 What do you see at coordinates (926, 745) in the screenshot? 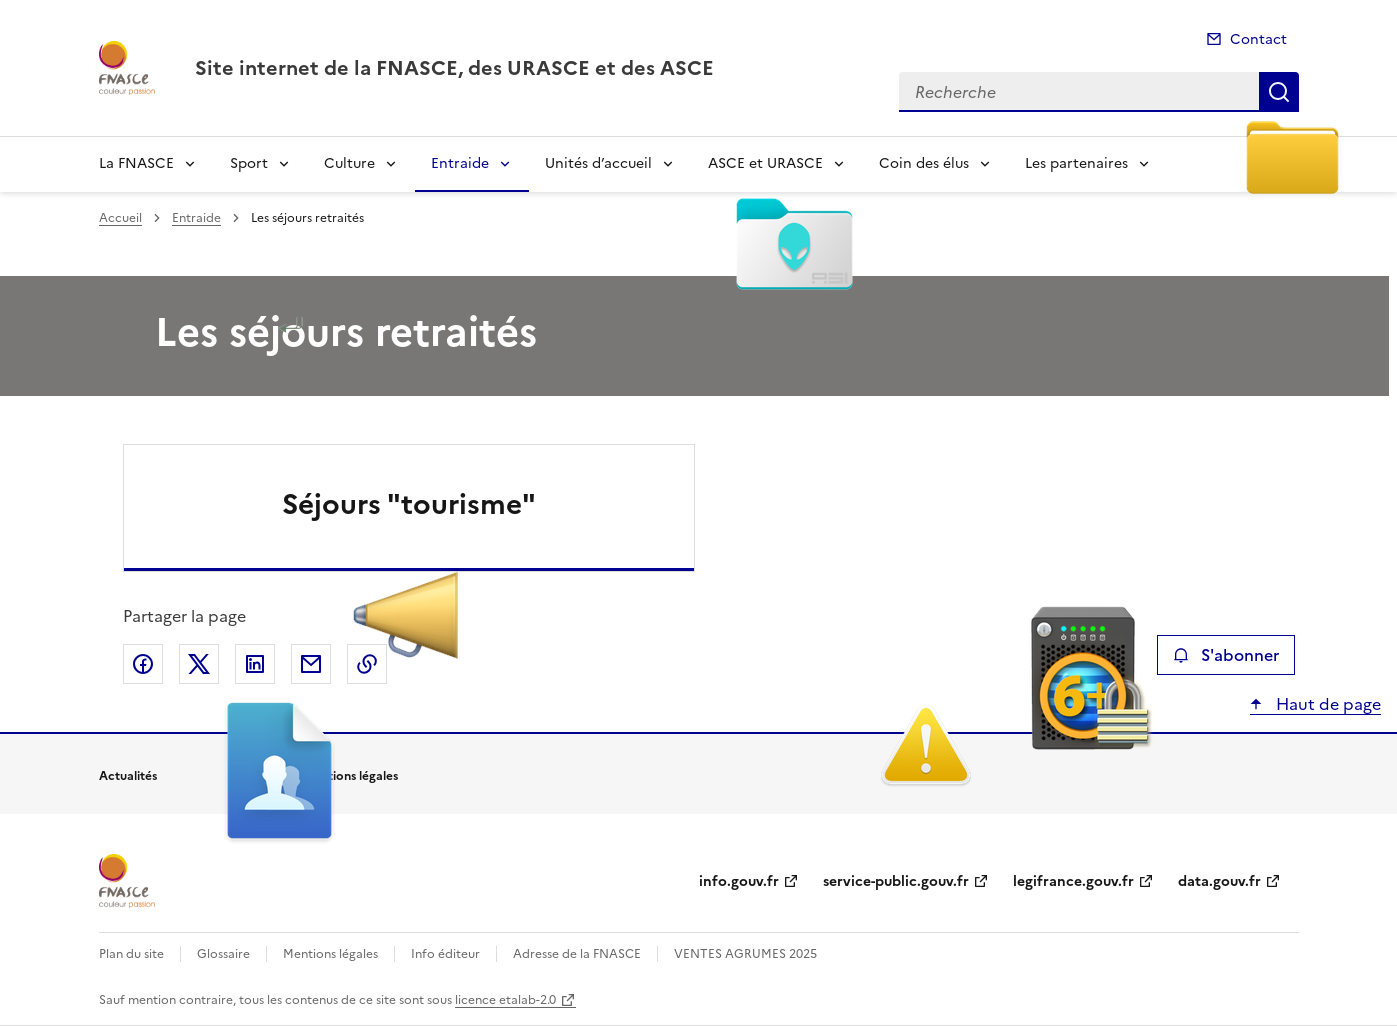
I see `indicates a warning or caution alert requiring attention` at bounding box center [926, 745].